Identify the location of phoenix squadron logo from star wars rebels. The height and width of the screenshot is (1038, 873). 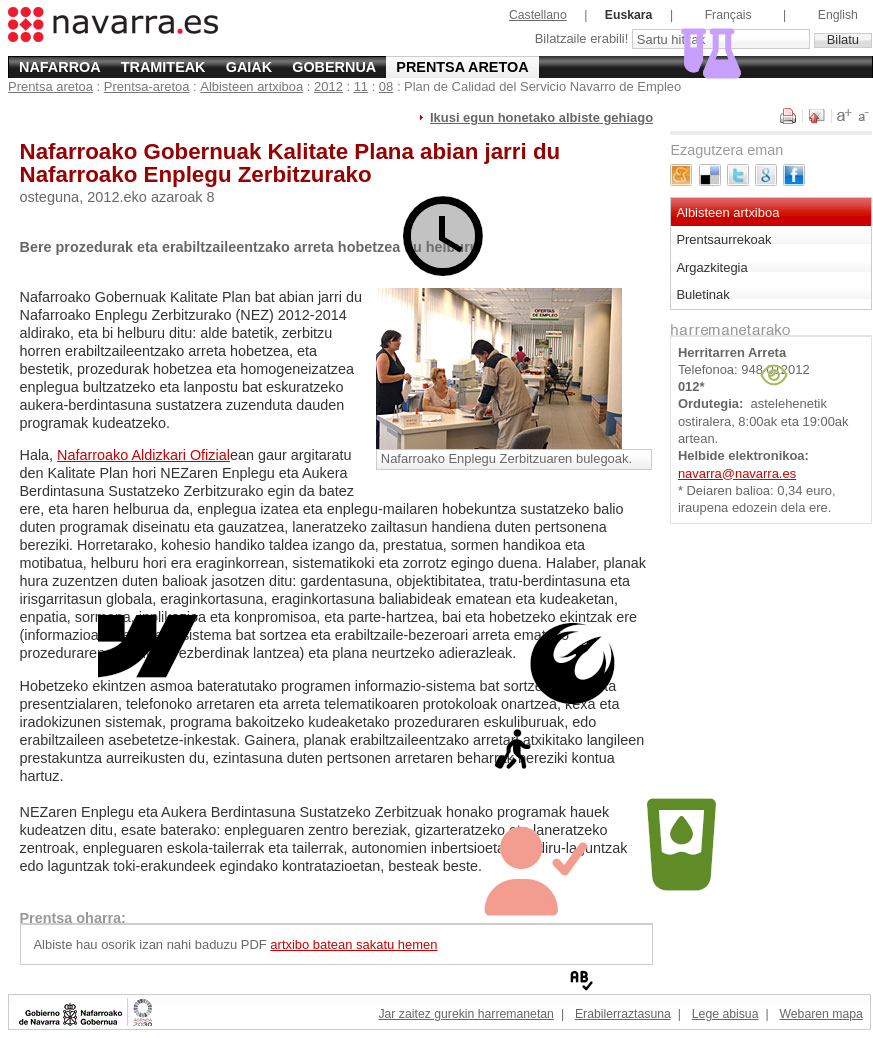
(572, 663).